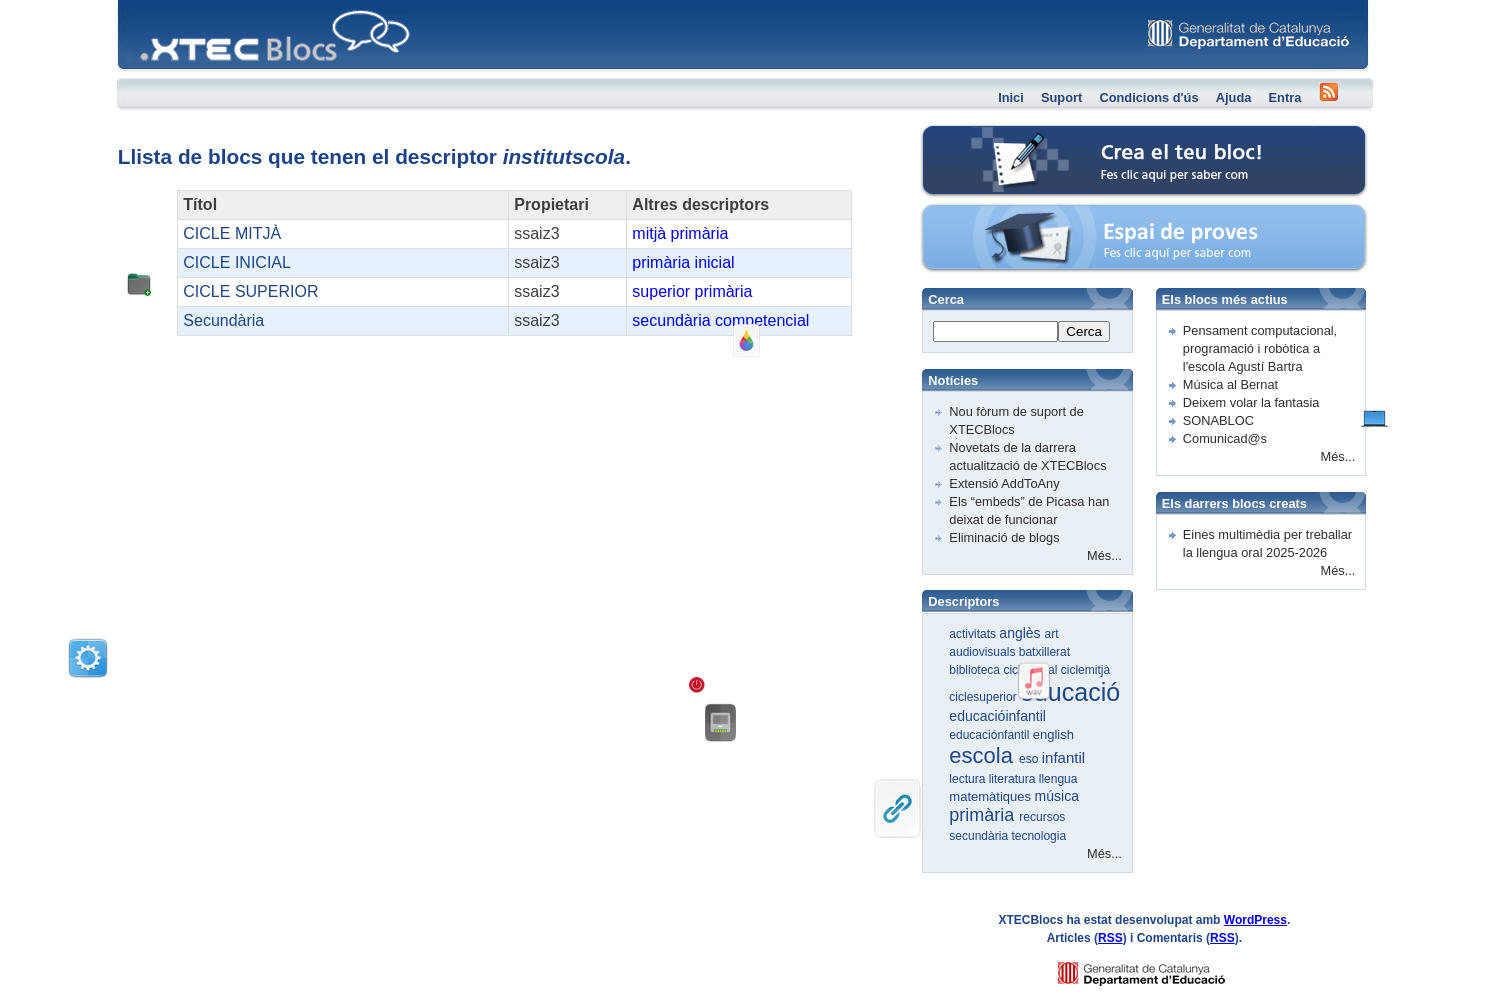 This screenshot has height=1008, width=1490. Describe the element at coordinates (697, 685) in the screenshot. I see `shut down the system` at that location.